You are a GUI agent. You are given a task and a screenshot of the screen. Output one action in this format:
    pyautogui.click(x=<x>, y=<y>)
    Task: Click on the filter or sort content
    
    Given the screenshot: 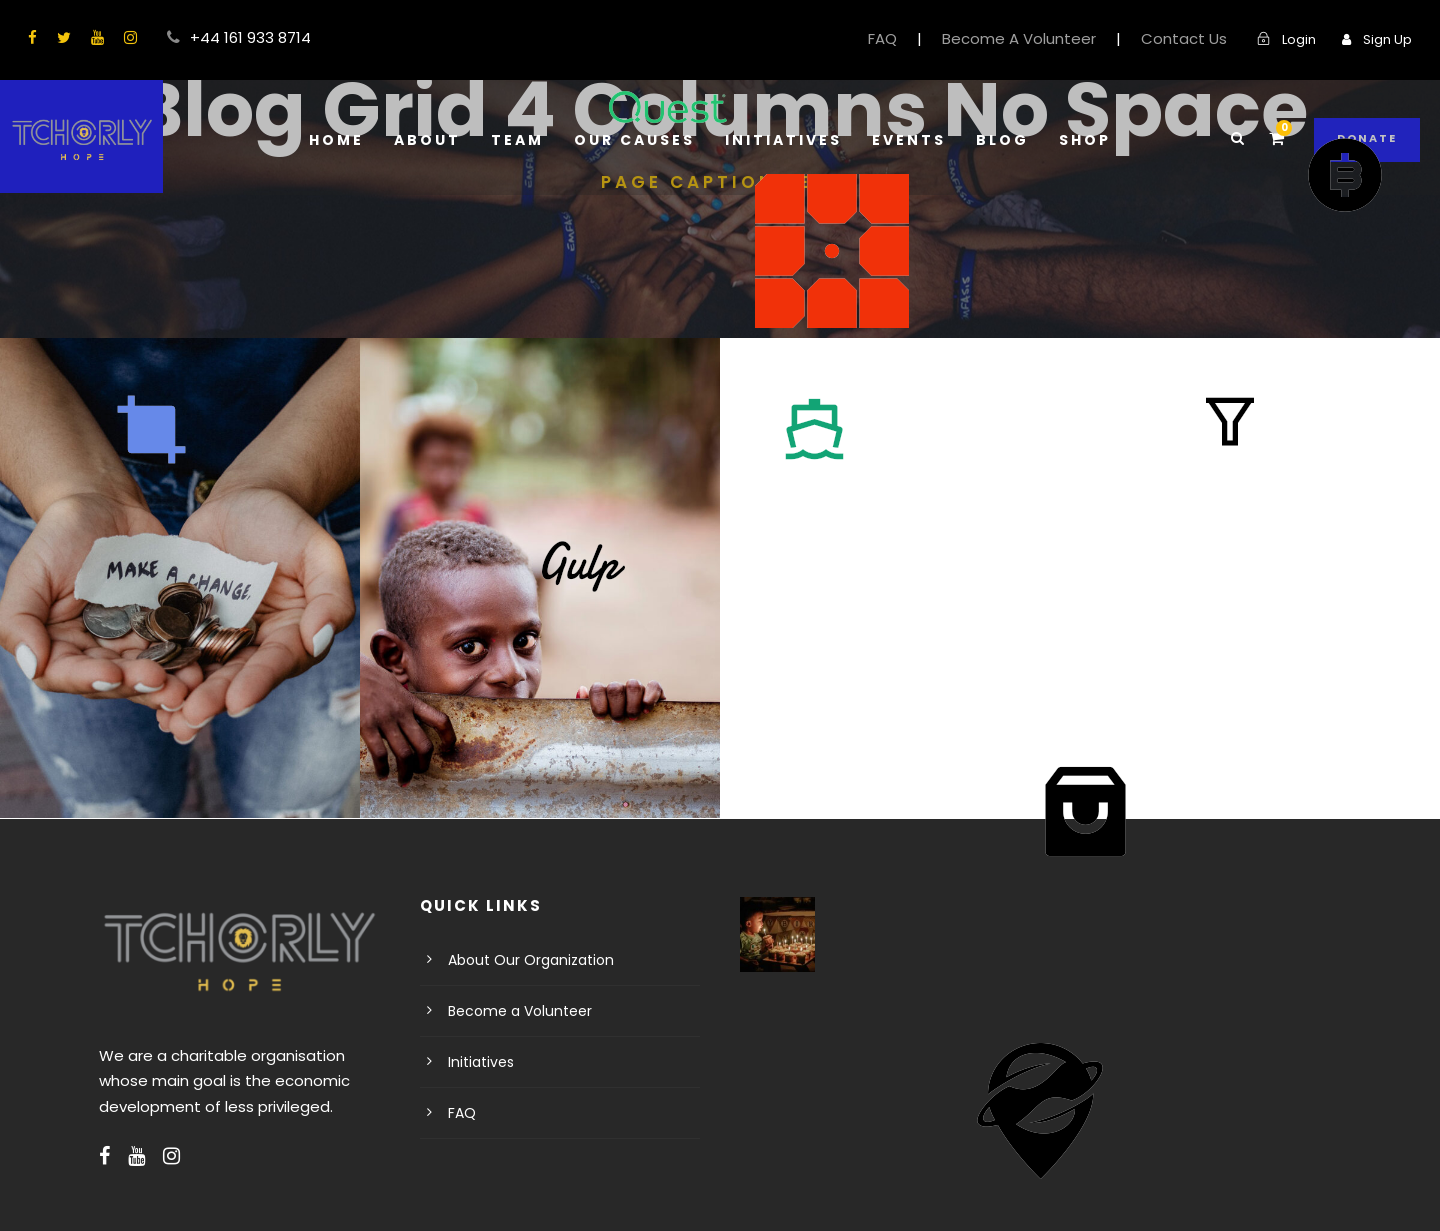 What is the action you would take?
    pyautogui.click(x=1230, y=419)
    